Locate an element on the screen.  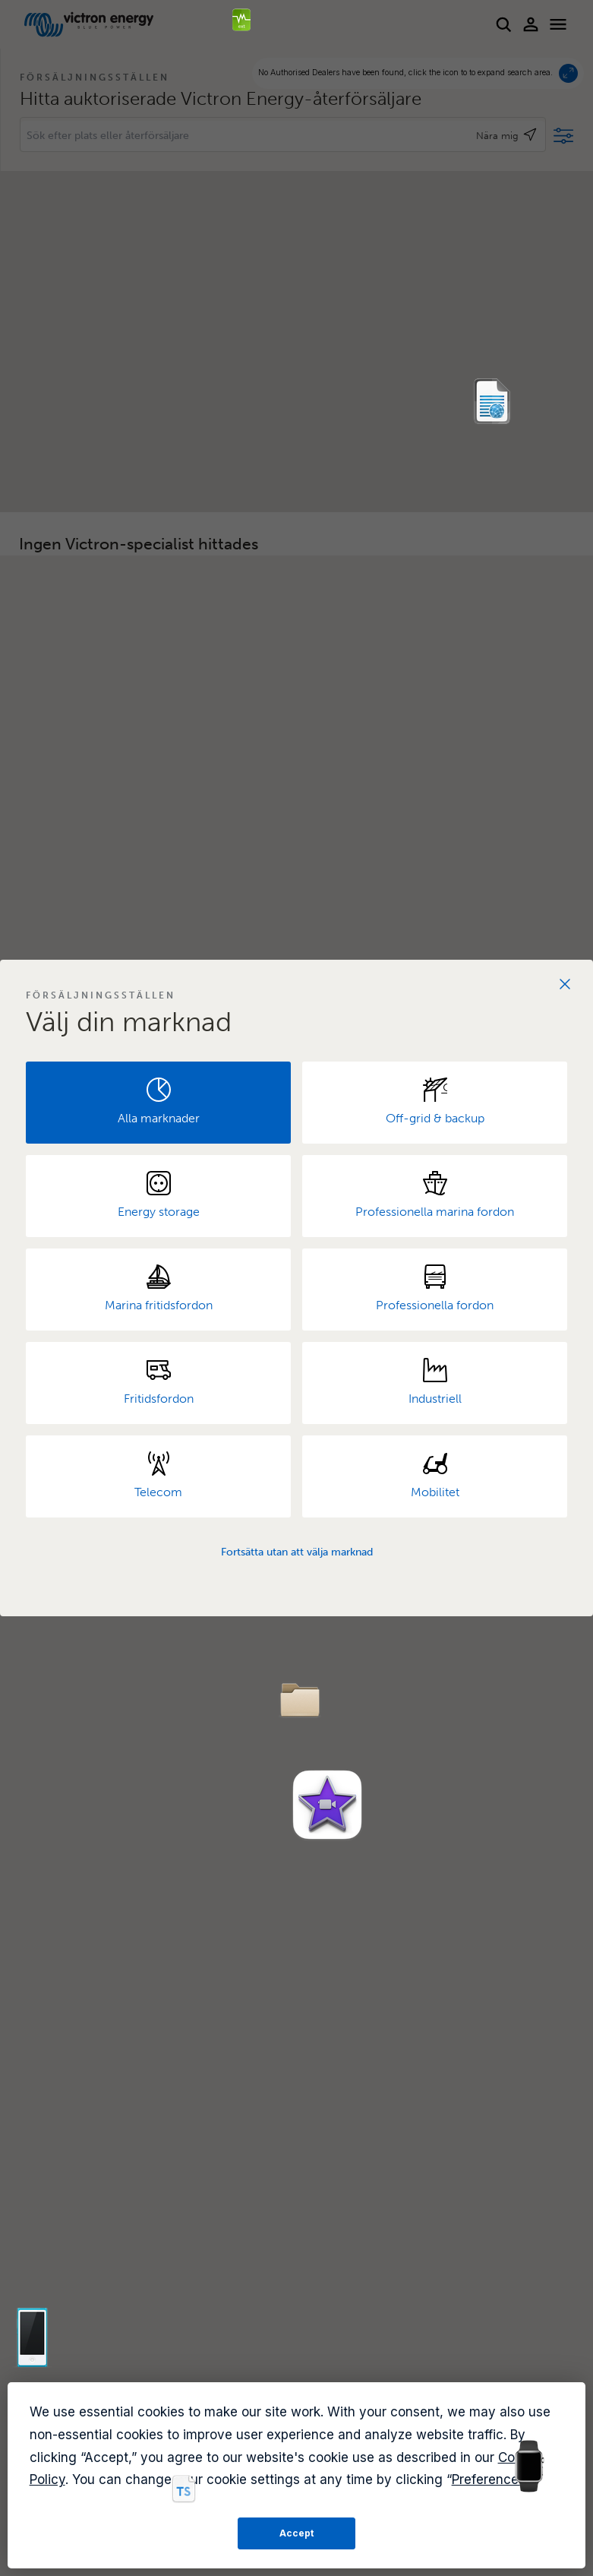
virtualbox extension pack file is located at coordinates (241, 20).